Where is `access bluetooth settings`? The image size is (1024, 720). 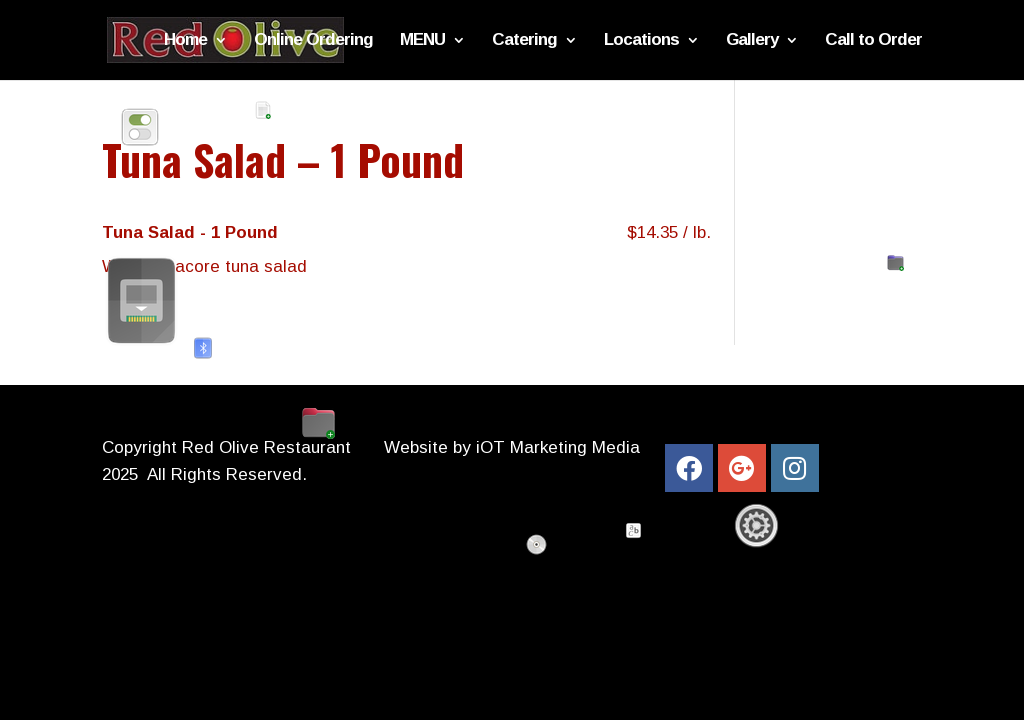
access bluetooth settings is located at coordinates (203, 348).